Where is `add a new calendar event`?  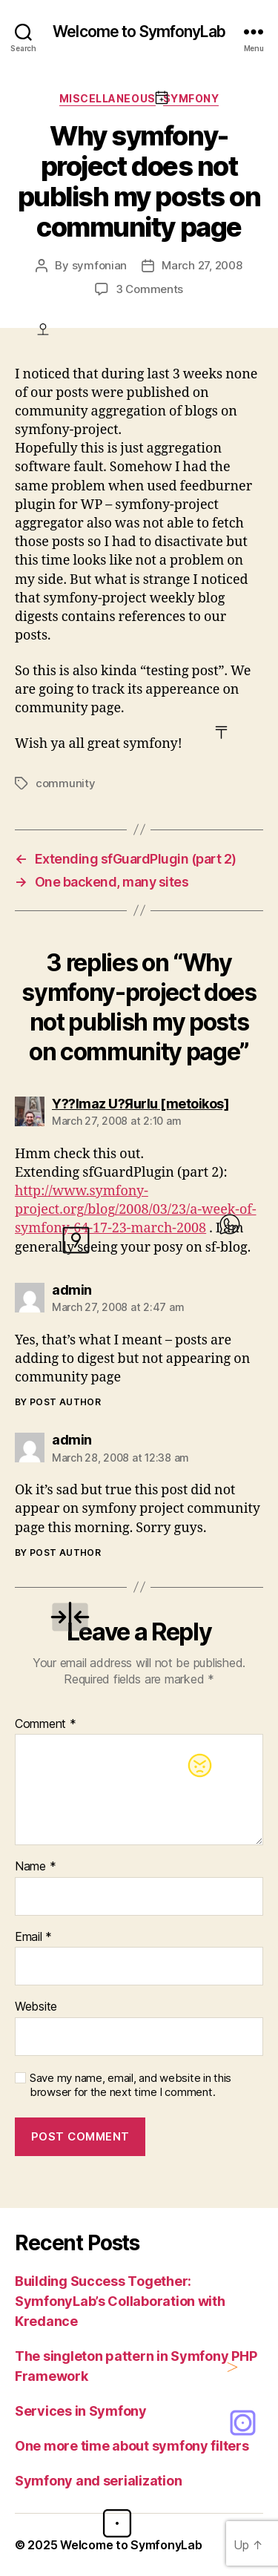 add a new calendar event is located at coordinates (162, 98).